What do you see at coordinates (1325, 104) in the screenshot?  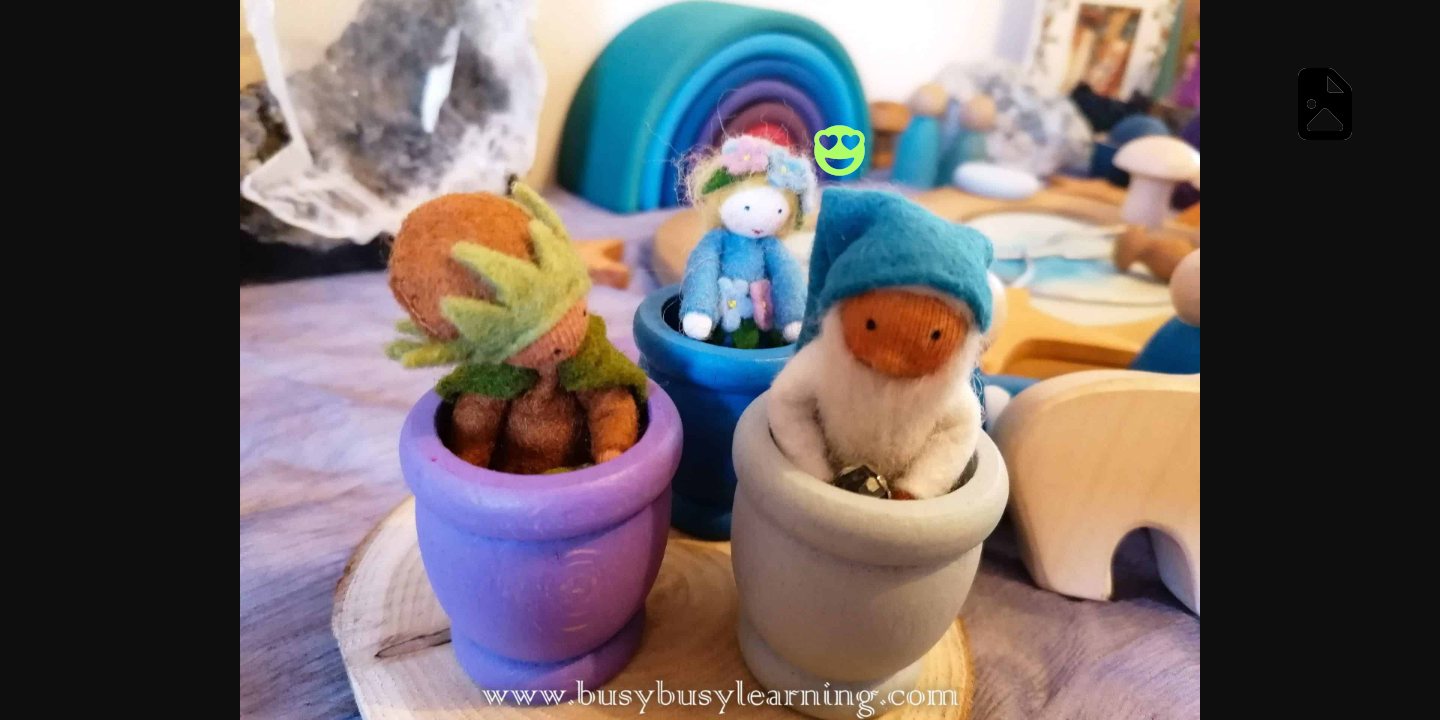 I see `view image file` at bounding box center [1325, 104].